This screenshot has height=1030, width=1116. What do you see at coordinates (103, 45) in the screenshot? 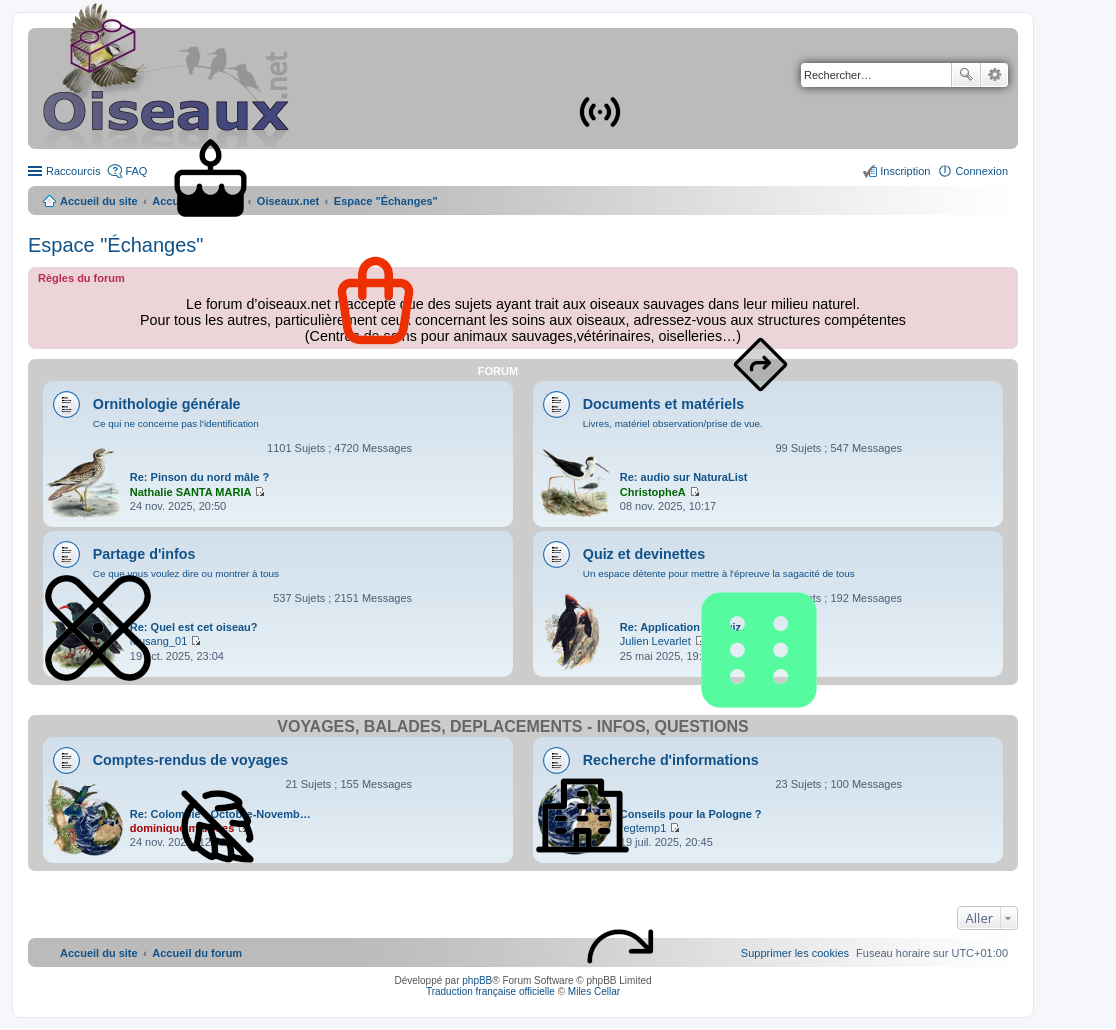
I see `access building blocks or modular components` at bounding box center [103, 45].